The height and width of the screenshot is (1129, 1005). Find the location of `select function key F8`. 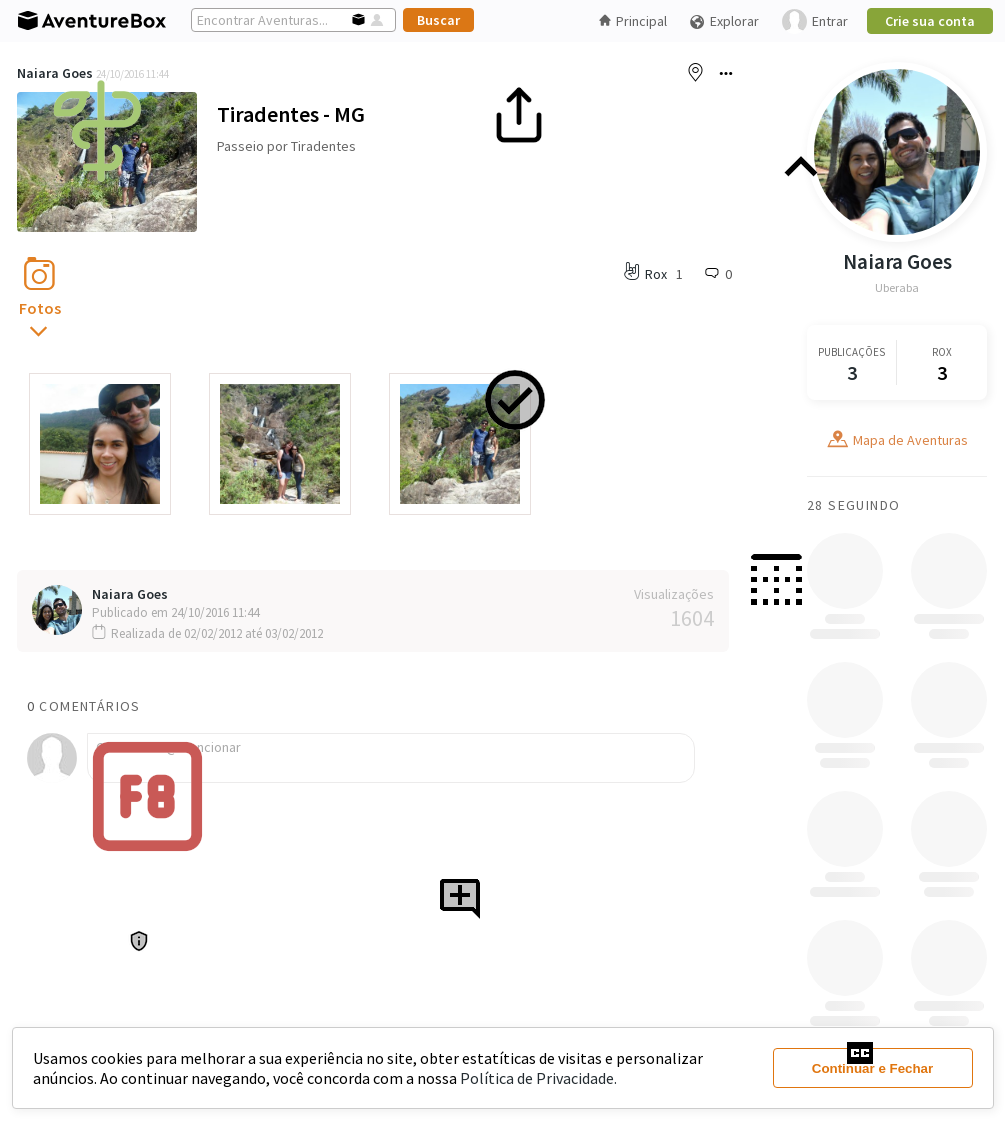

select function key F8 is located at coordinates (147, 796).